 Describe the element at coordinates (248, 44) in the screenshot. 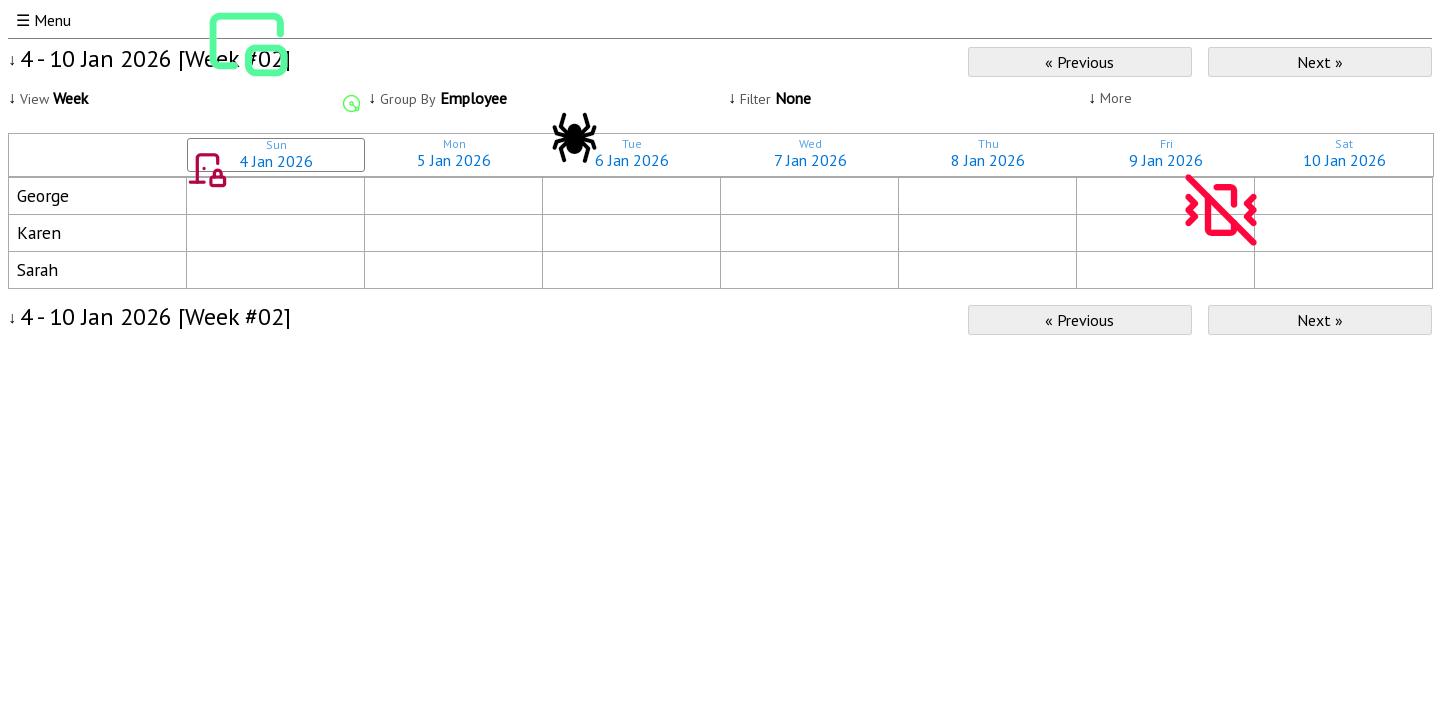

I see `enable picture-in-picture mode` at that location.